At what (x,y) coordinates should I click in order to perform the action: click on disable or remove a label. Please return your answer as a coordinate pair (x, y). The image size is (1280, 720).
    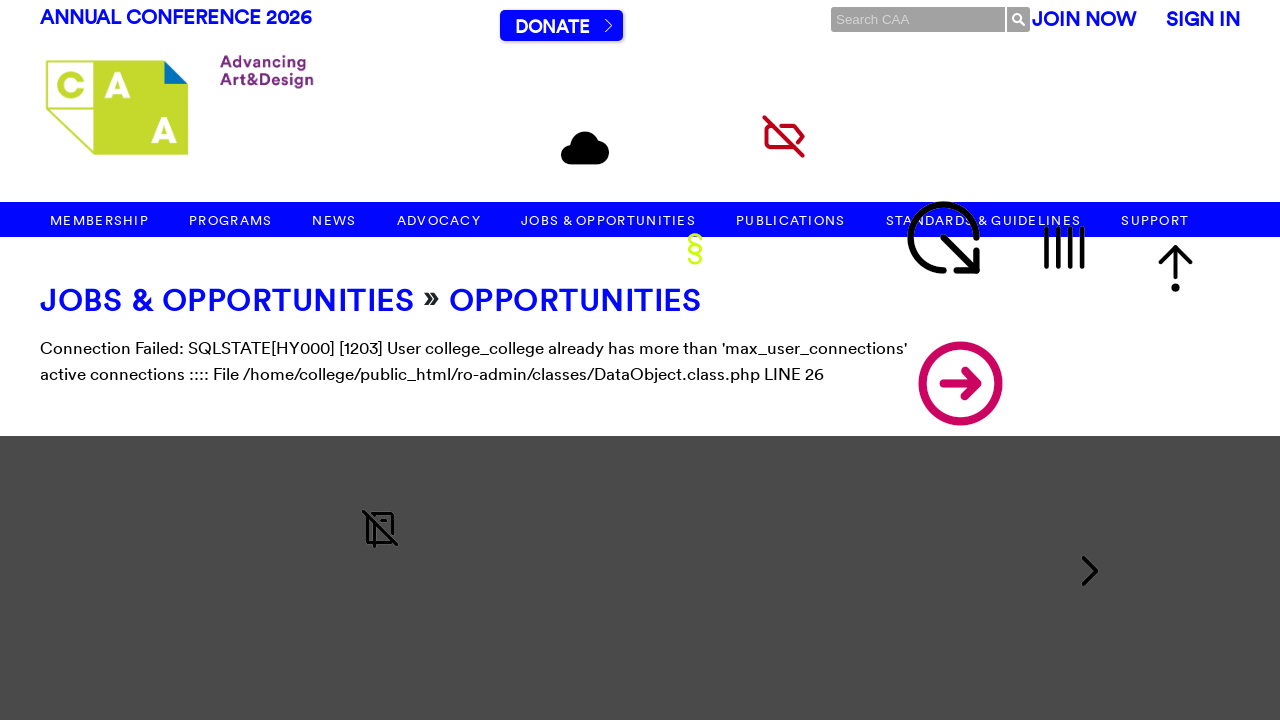
    Looking at the image, I should click on (783, 136).